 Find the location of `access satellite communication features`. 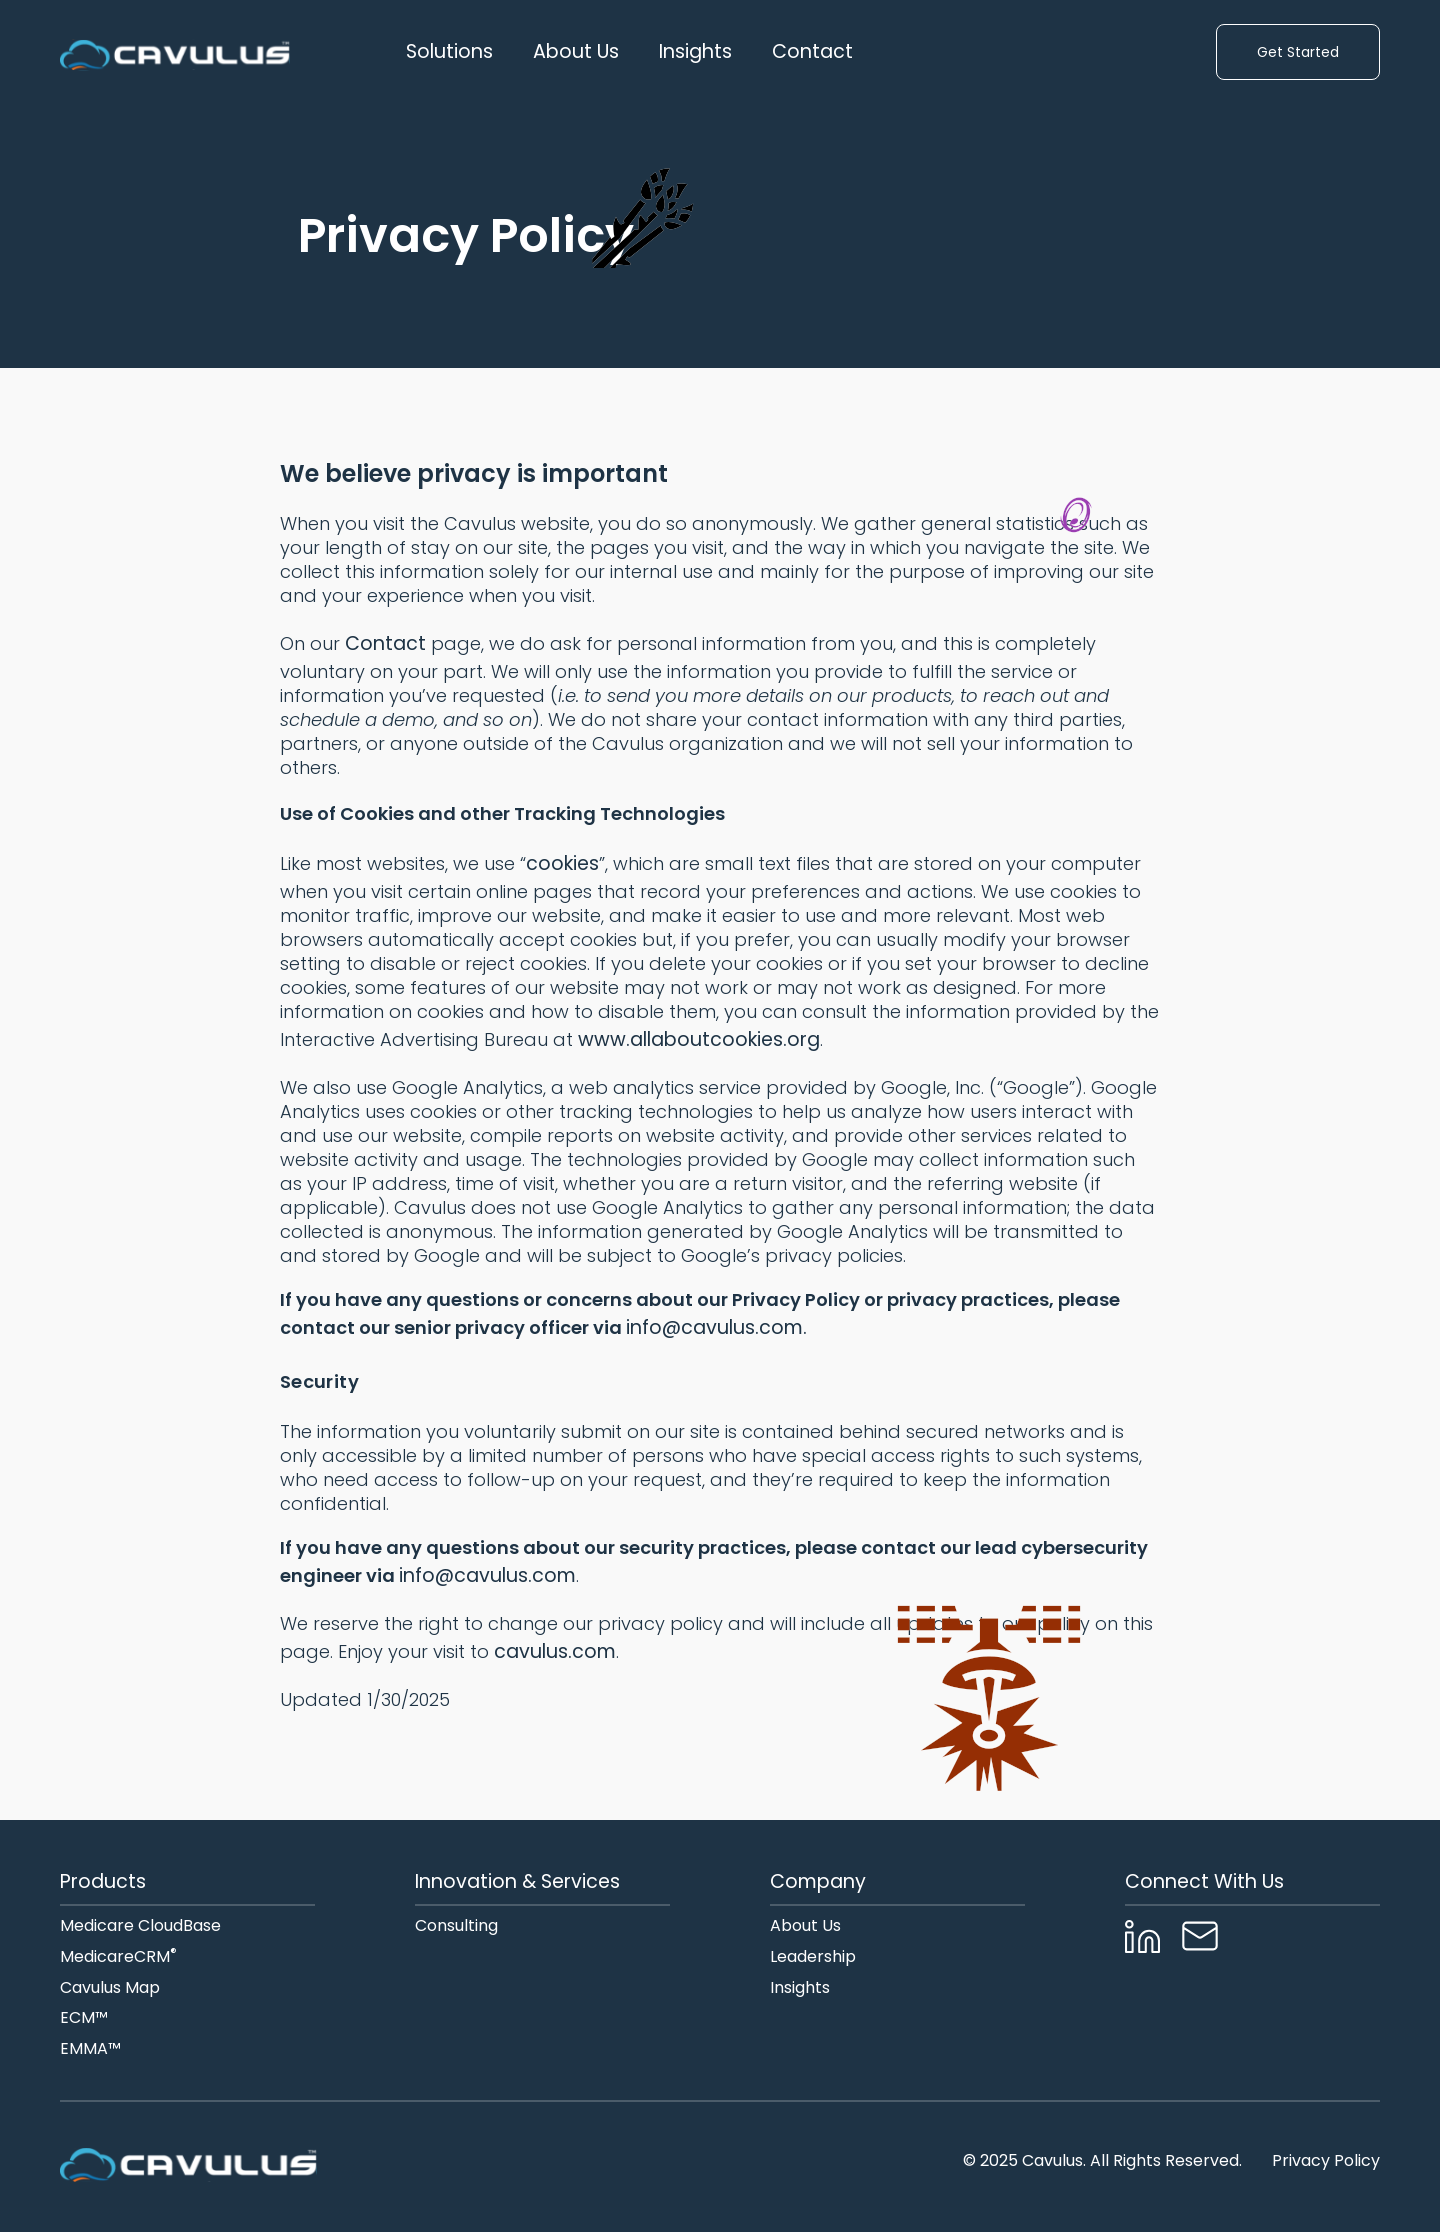

access satellite communication features is located at coordinates (989, 1697).